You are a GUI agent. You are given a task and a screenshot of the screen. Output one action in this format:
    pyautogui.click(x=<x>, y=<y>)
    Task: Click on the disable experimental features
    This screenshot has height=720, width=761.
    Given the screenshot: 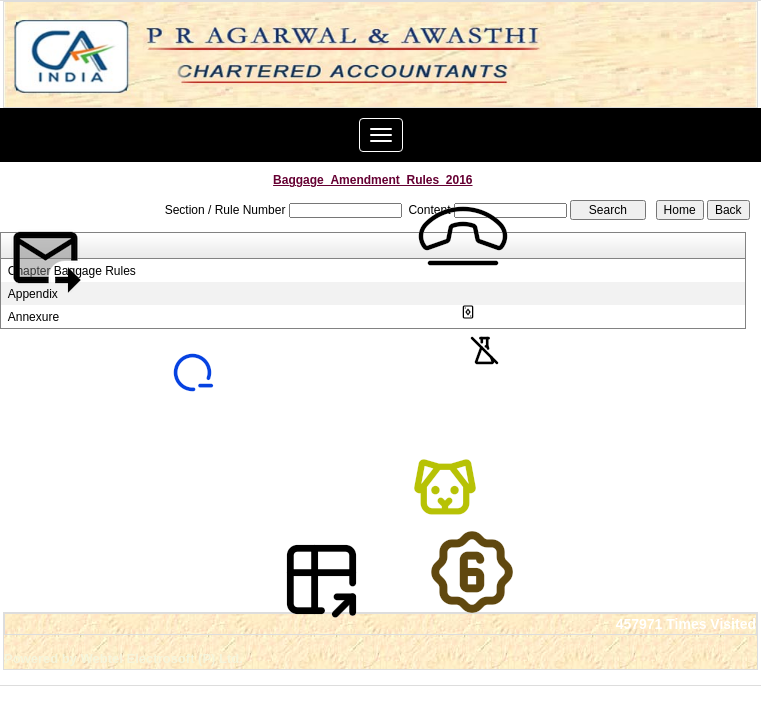 What is the action you would take?
    pyautogui.click(x=484, y=350)
    